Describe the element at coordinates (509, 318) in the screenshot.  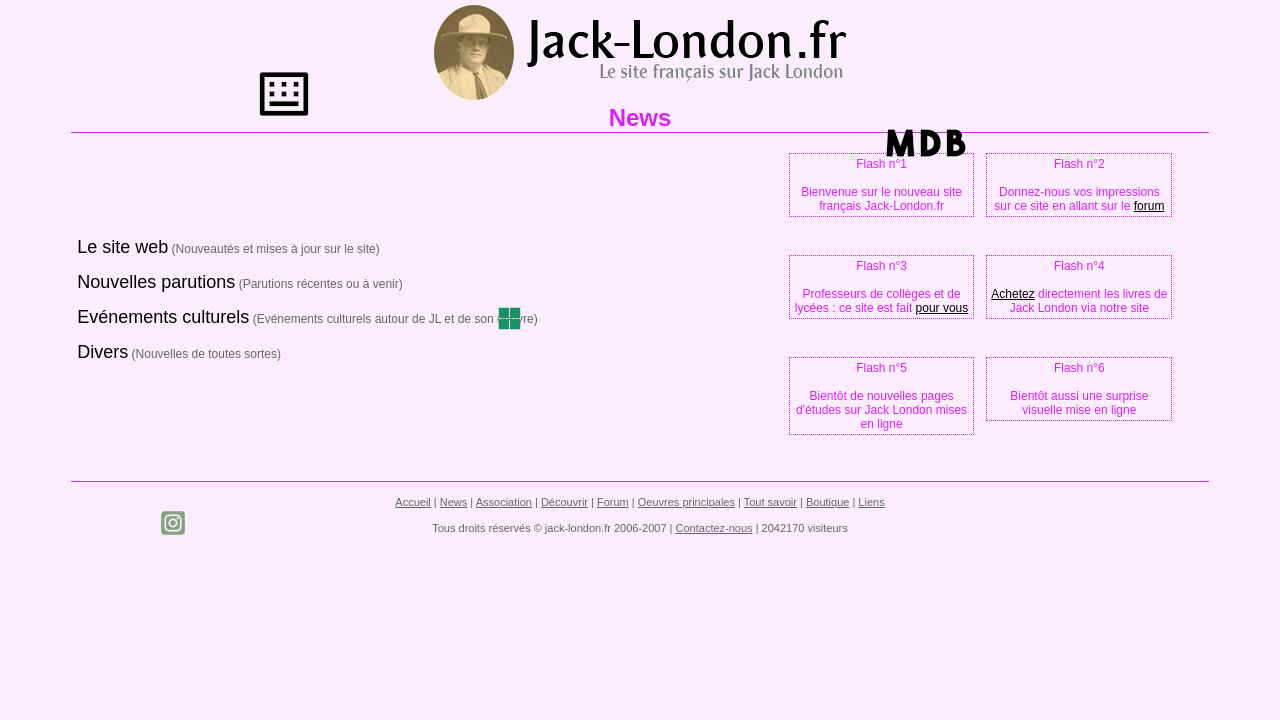
I see `microsoft brand logo` at that location.